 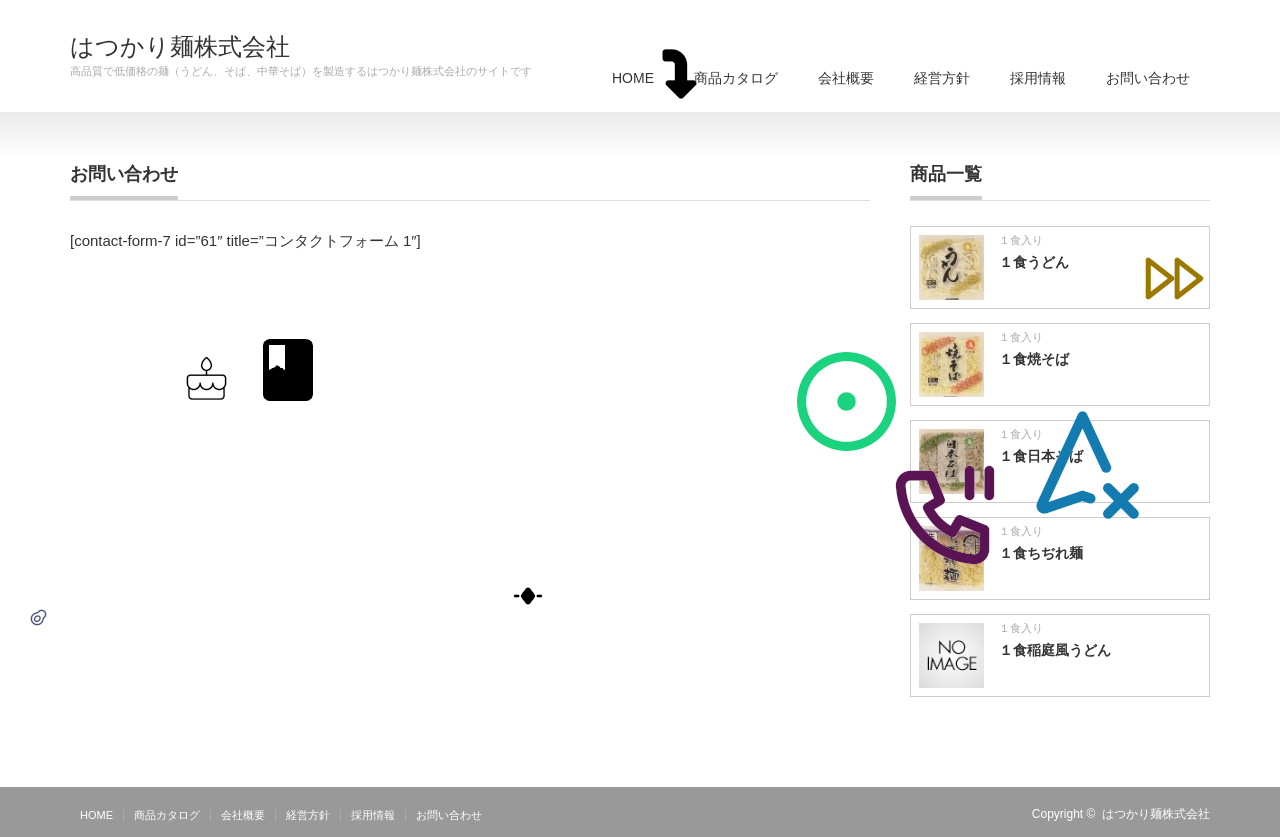 I want to click on access your bookmarked content, so click(x=288, y=370).